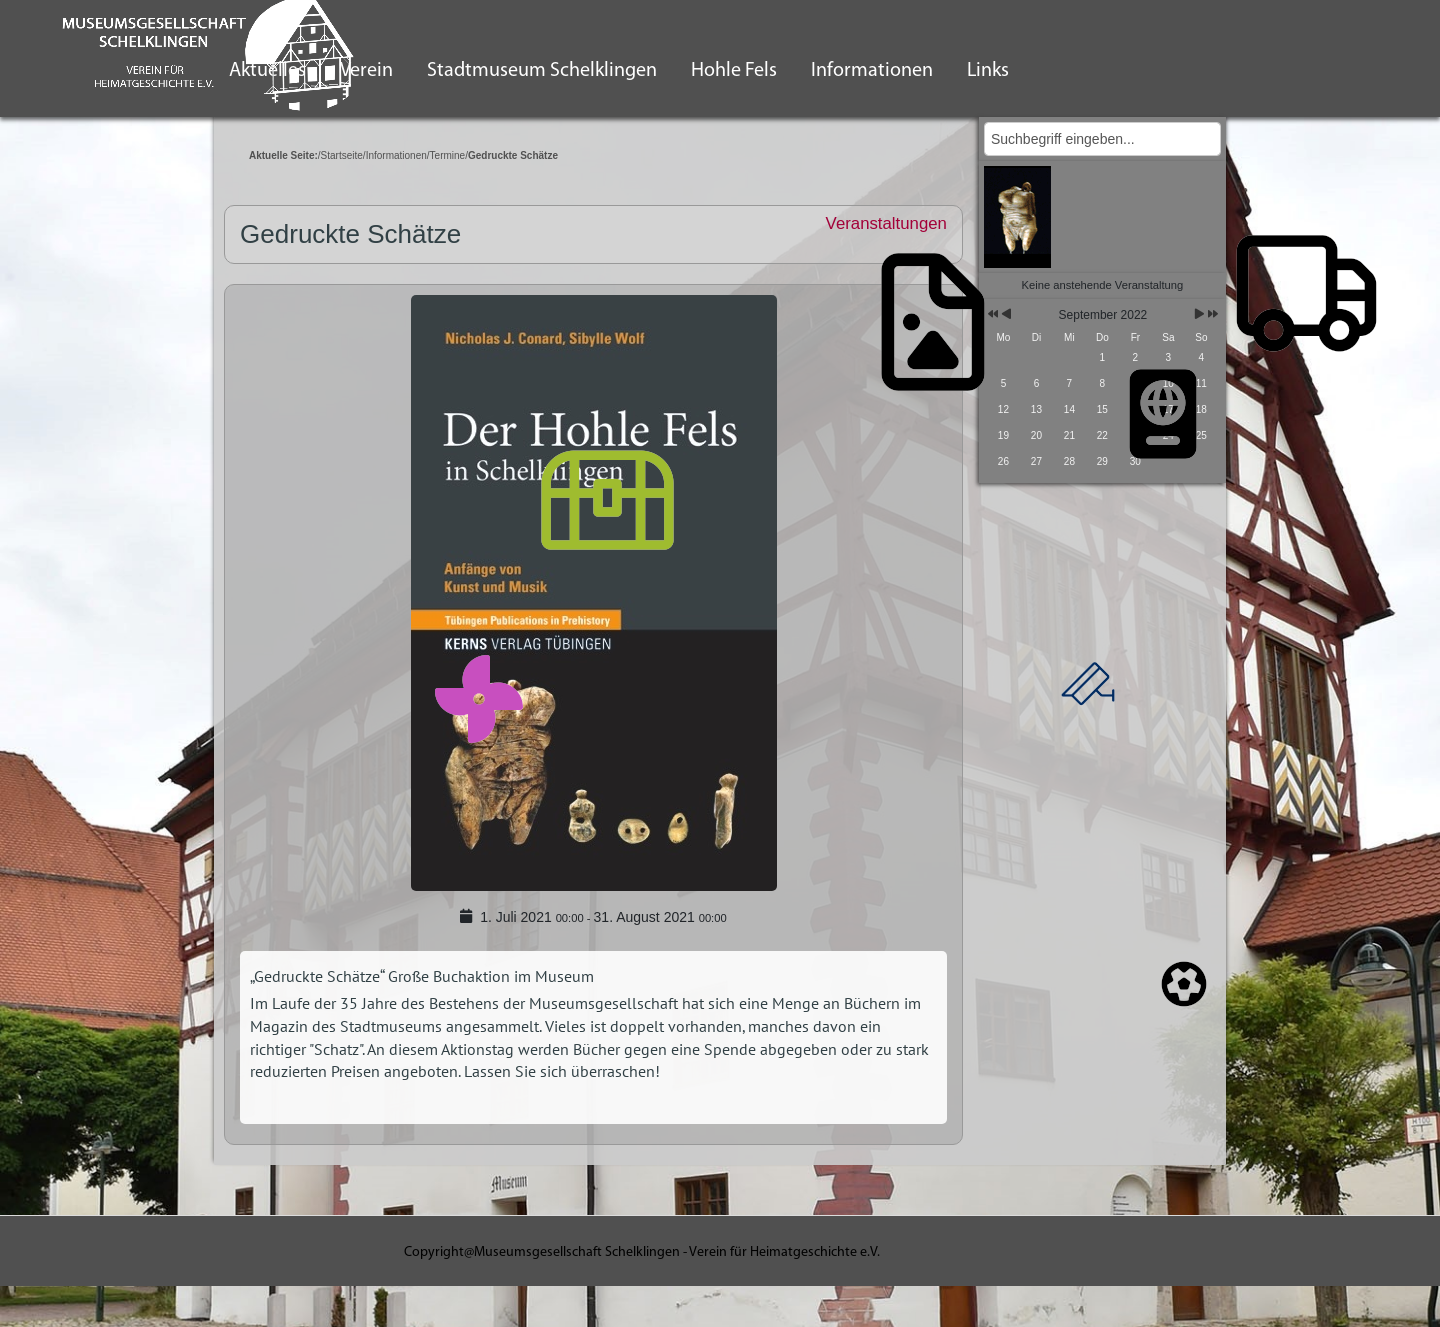  What do you see at coordinates (607, 502) in the screenshot?
I see `access rewards or collected items` at bounding box center [607, 502].